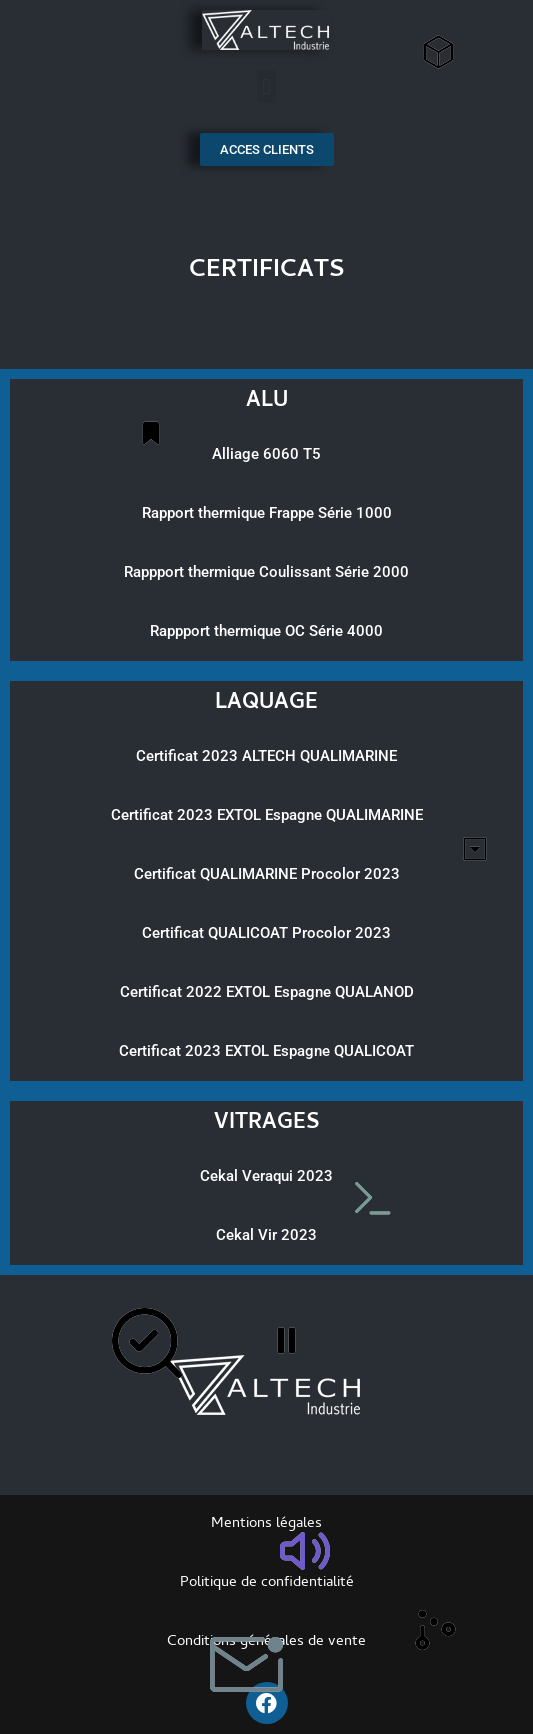 This screenshot has height=1734, width=533. What do you see at coordinates (246, 1664) in the screenshot?
I see `indicates unread messages or notifications` at bounding box center [246, 1664].